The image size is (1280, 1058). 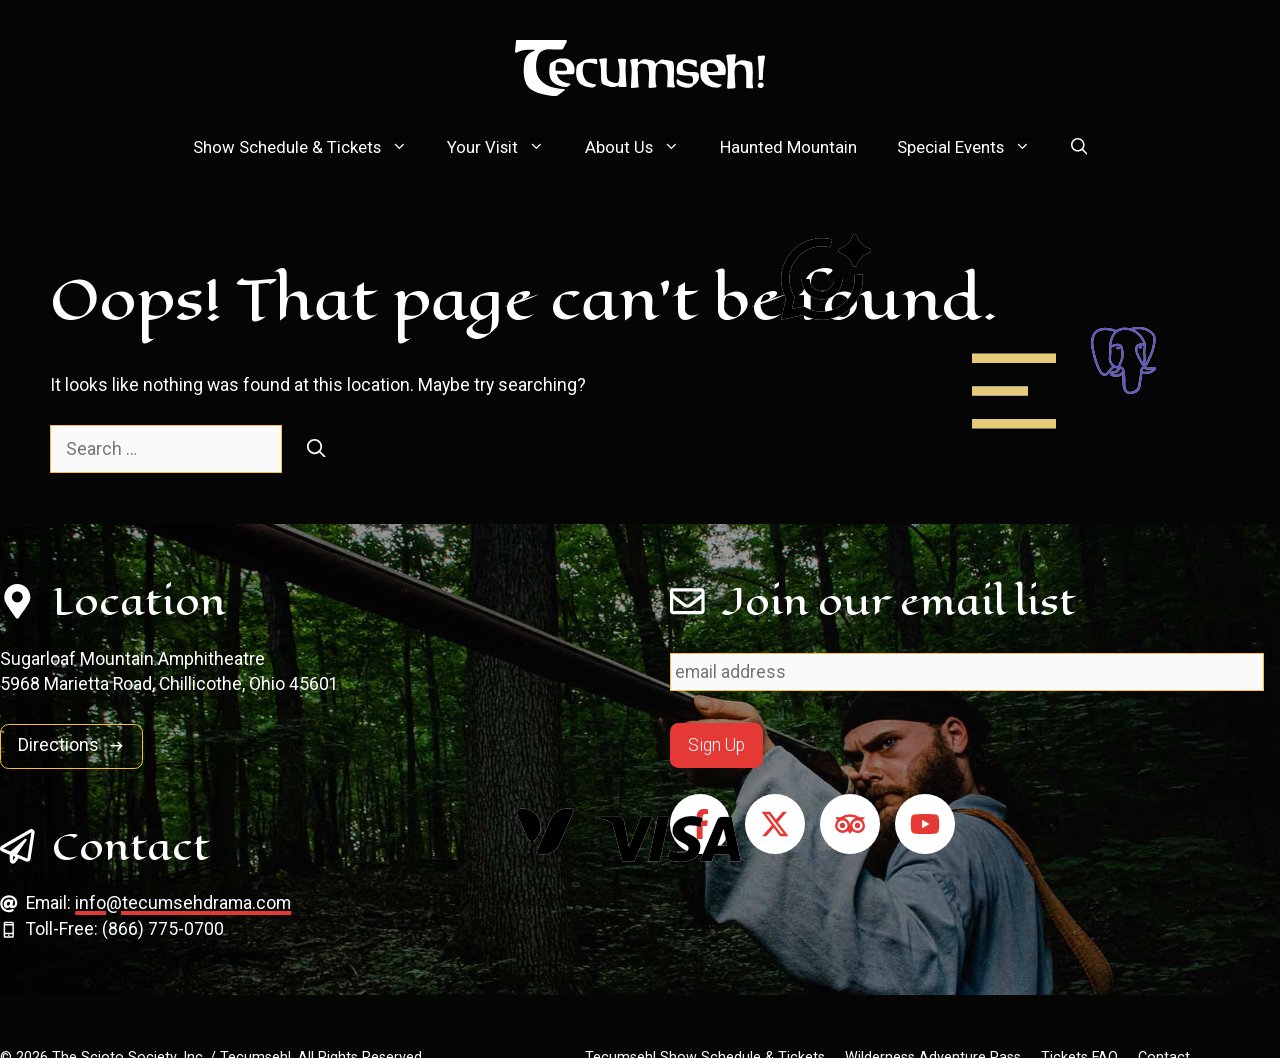 I want to click on open navigation menu, so click(x=1014, y=391).